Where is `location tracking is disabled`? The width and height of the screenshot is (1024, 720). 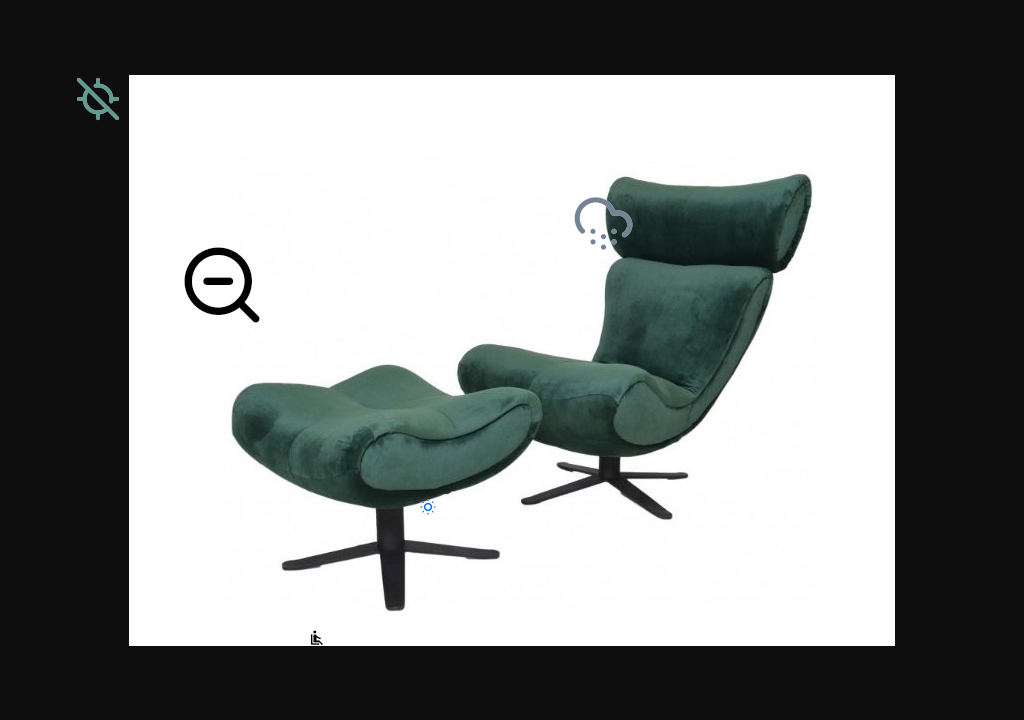
location tracking is disabled is located at coordinates (98, 99).